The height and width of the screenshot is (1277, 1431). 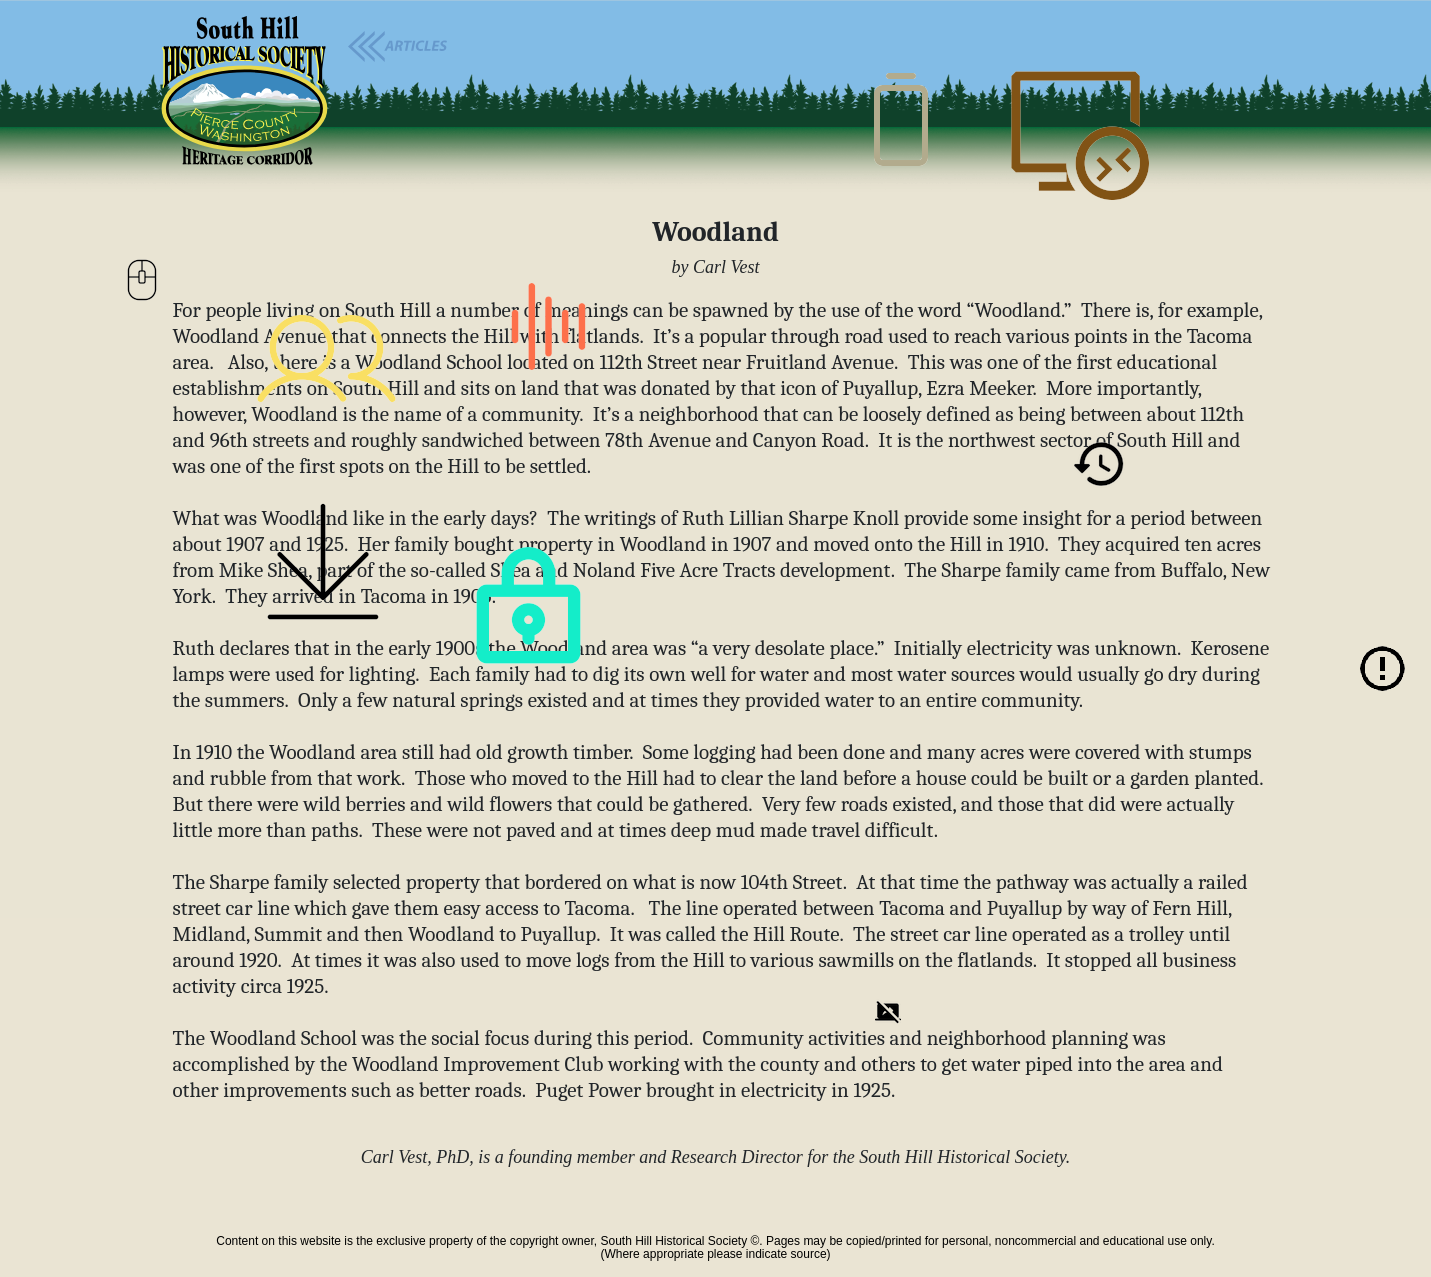 I want to click on download a file or document, so click(x=323, y=564).